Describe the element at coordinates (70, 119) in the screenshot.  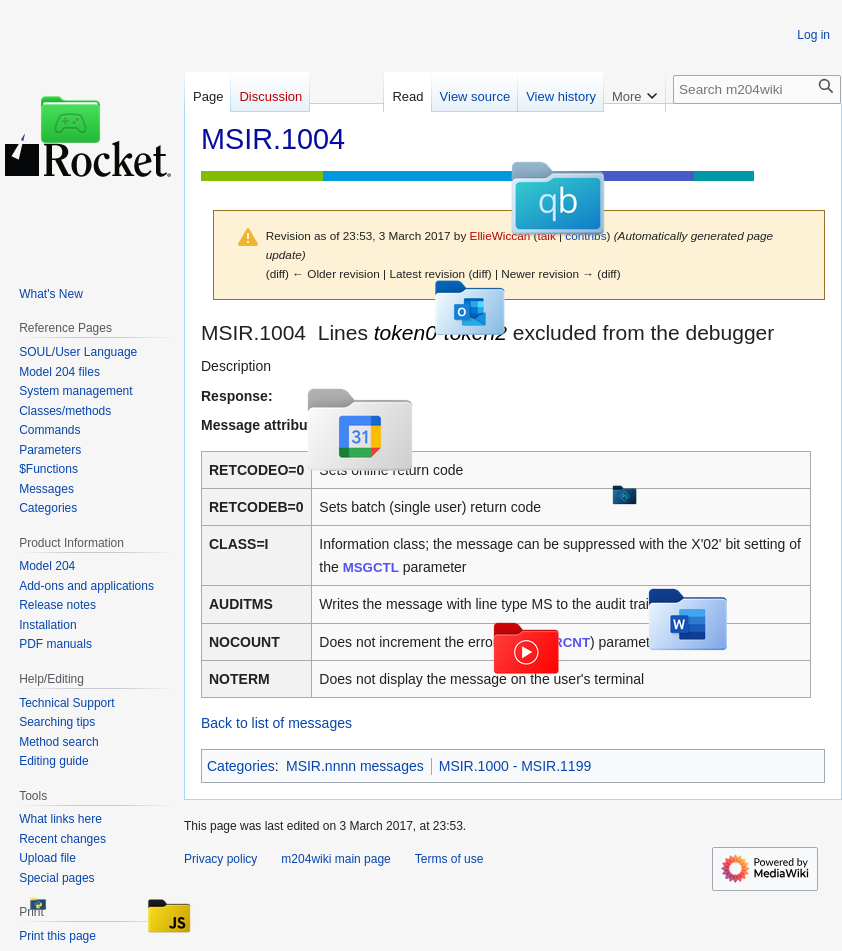
I see `open your games folder` at that location.